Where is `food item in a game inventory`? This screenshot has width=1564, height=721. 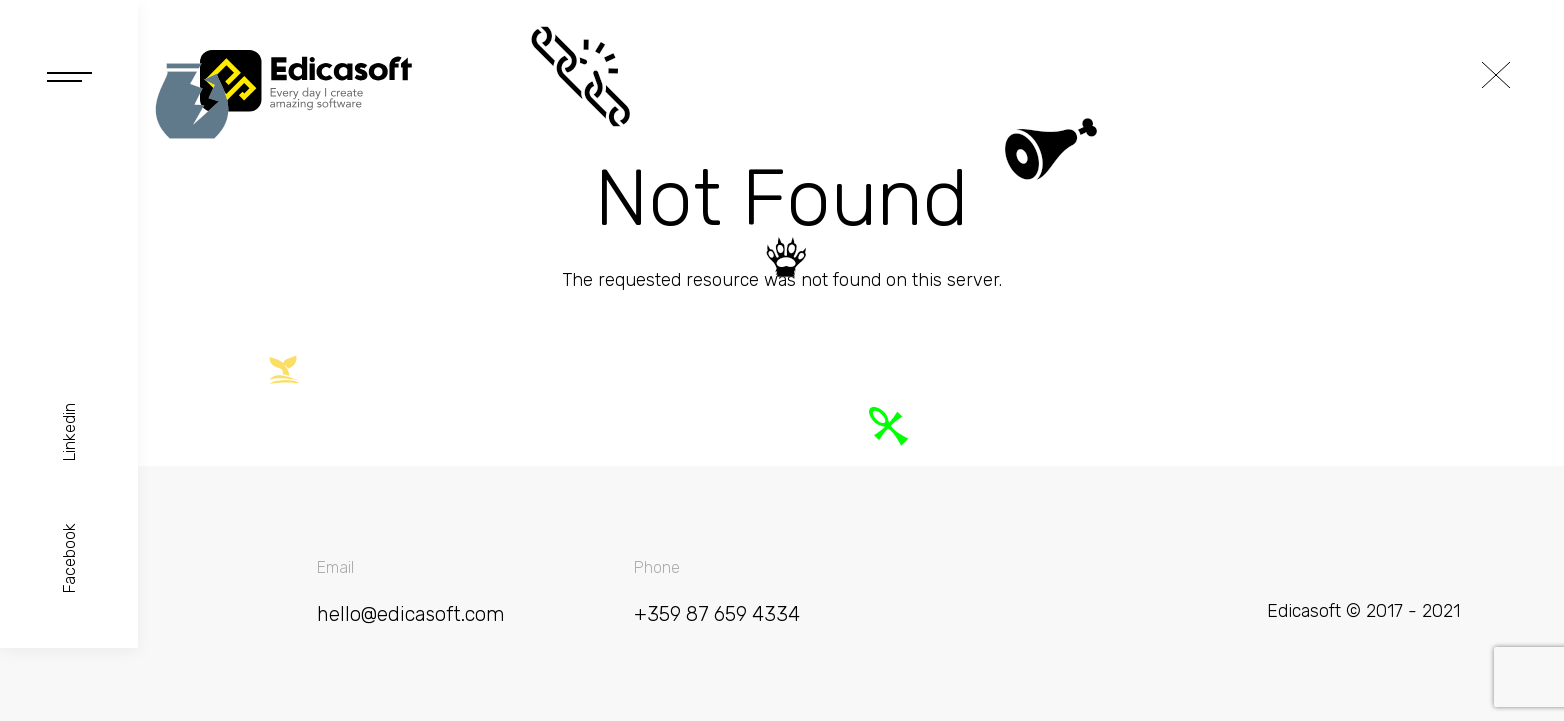 food item in a game inventory is located at coordinates (1051, 149).